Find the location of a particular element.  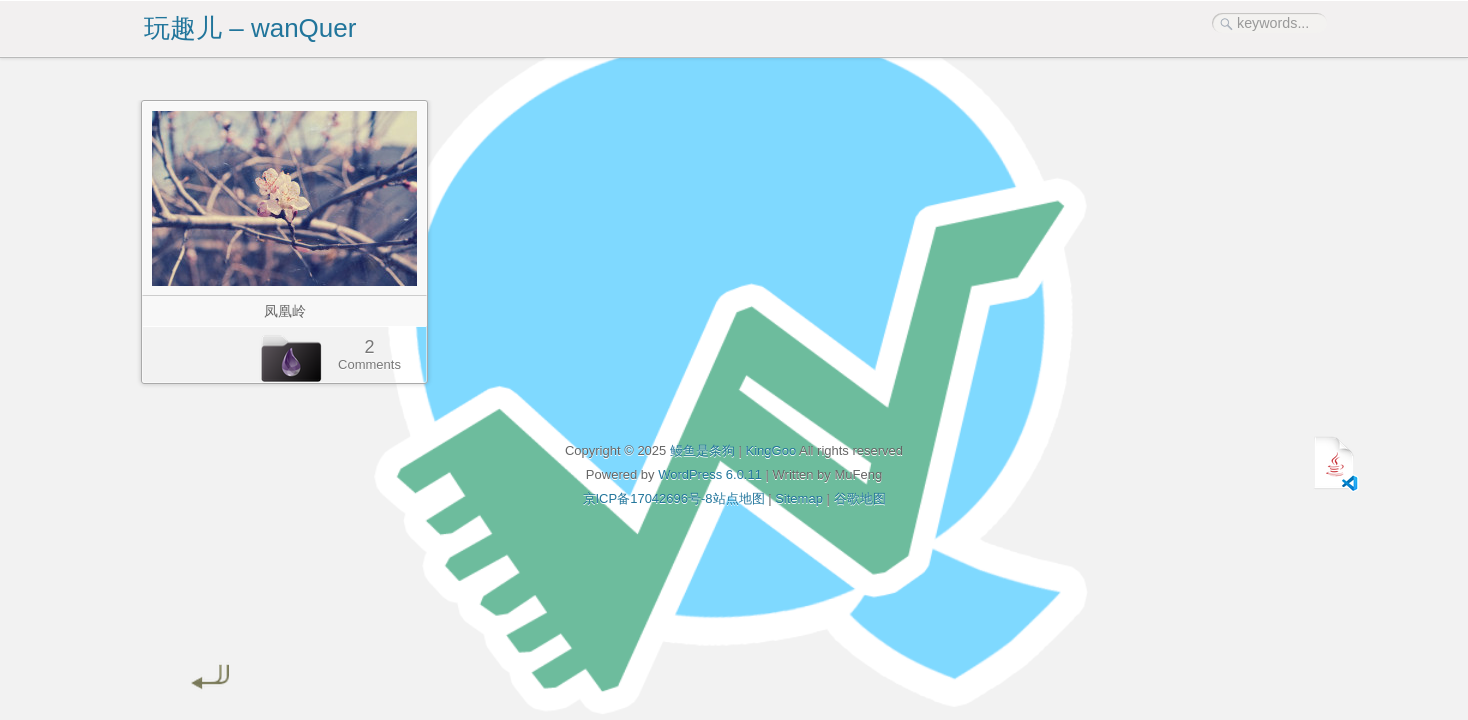

reply to all recipients of an email is located at coordinates (209, 674).